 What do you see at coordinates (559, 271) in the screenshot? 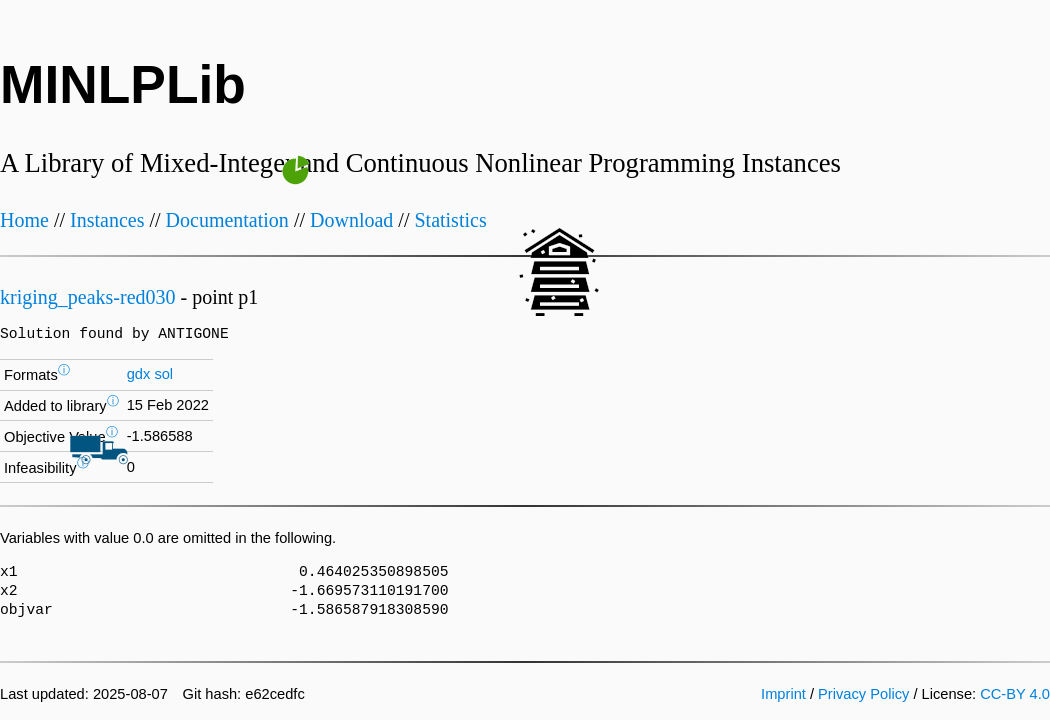
I see `access beekeeping or apiary features` at bounding box center [559, 271].